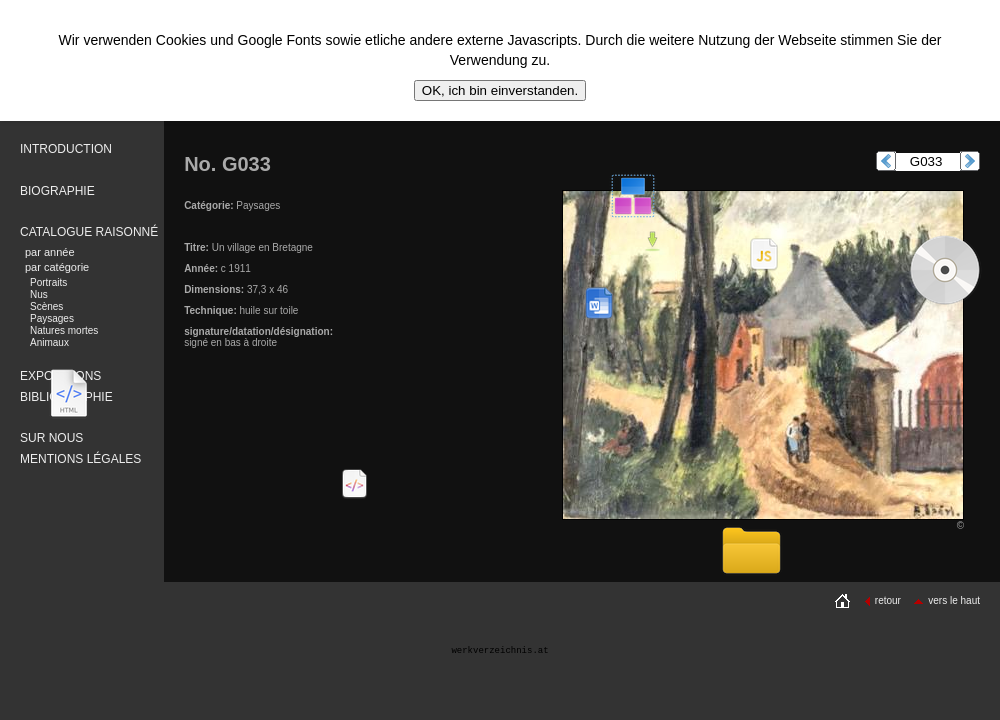 The width and height of the screenshot is (1000, 720). Describe the element at coordinates (599, 303) in the screenshot. I see `a Microsoft Word document file` at that location.